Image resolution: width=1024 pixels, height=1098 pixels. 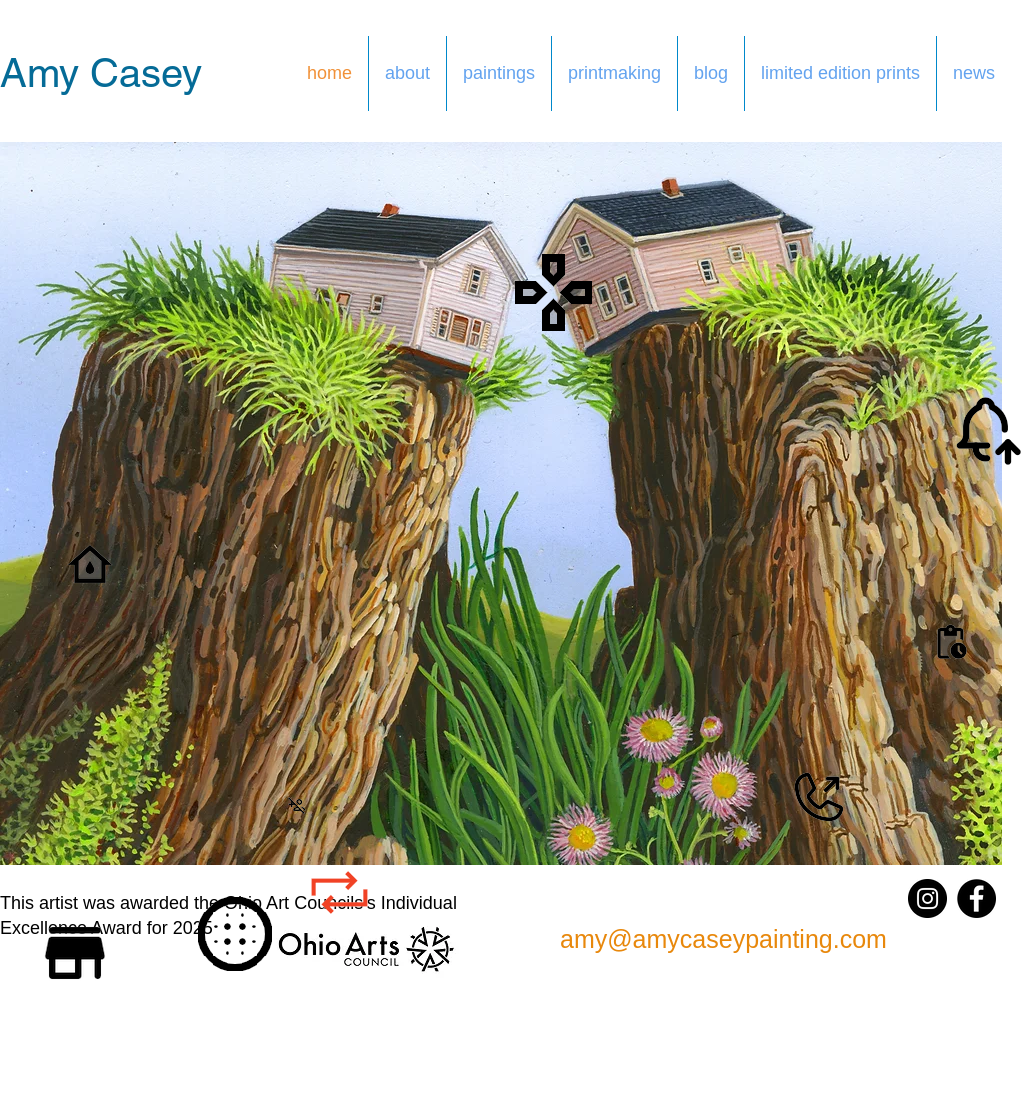 What do you see at coordinates (235, 934) in the screenshot?
I see `apply circular blur effect to image` at bounding box center [235, 934].